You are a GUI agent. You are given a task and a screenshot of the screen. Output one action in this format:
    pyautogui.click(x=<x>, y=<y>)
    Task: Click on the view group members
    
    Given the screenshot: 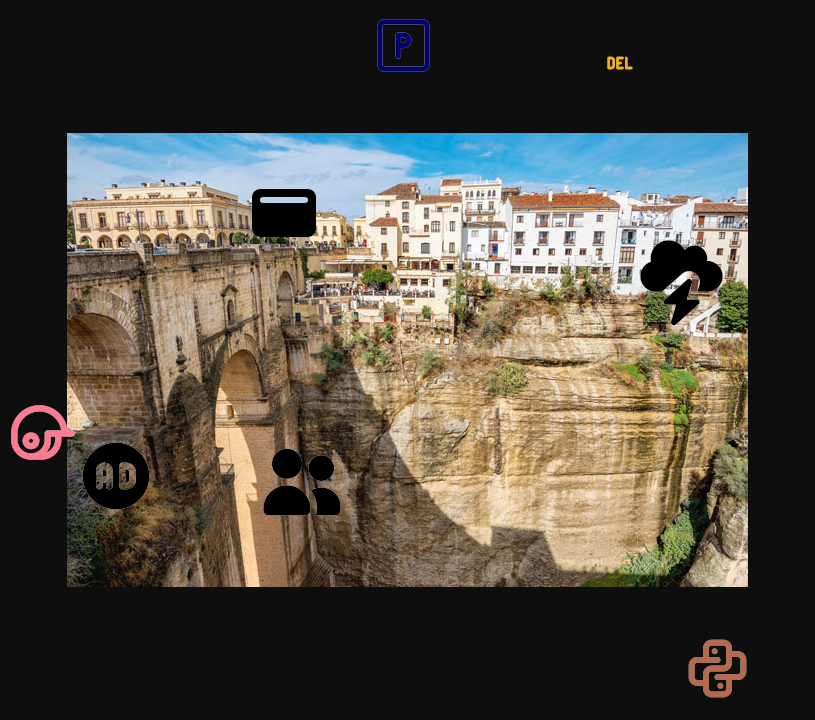 What is the action you would take?
    pyautogui.click(x=302, y=481)
    